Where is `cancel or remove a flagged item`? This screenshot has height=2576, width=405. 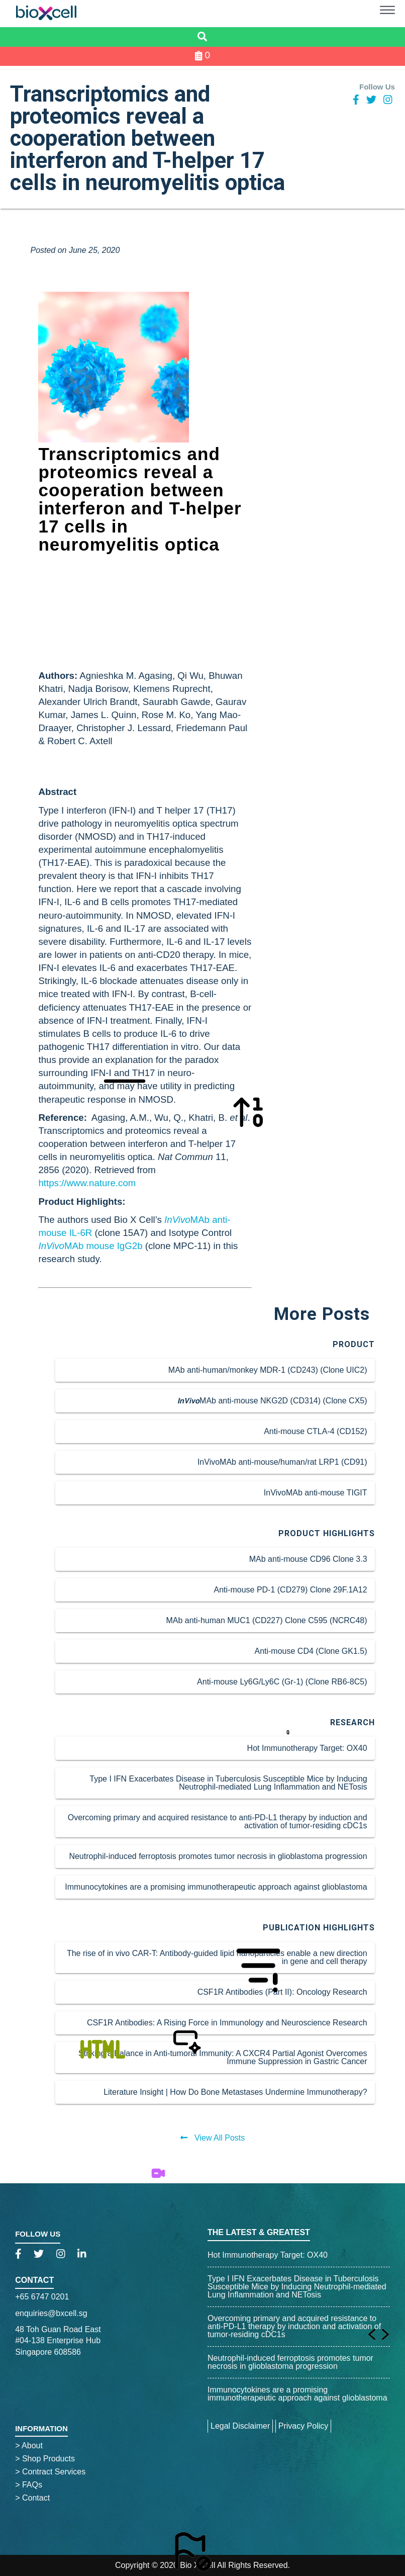 cancel or remove a flagged item is located at coordinates (190, 2550).